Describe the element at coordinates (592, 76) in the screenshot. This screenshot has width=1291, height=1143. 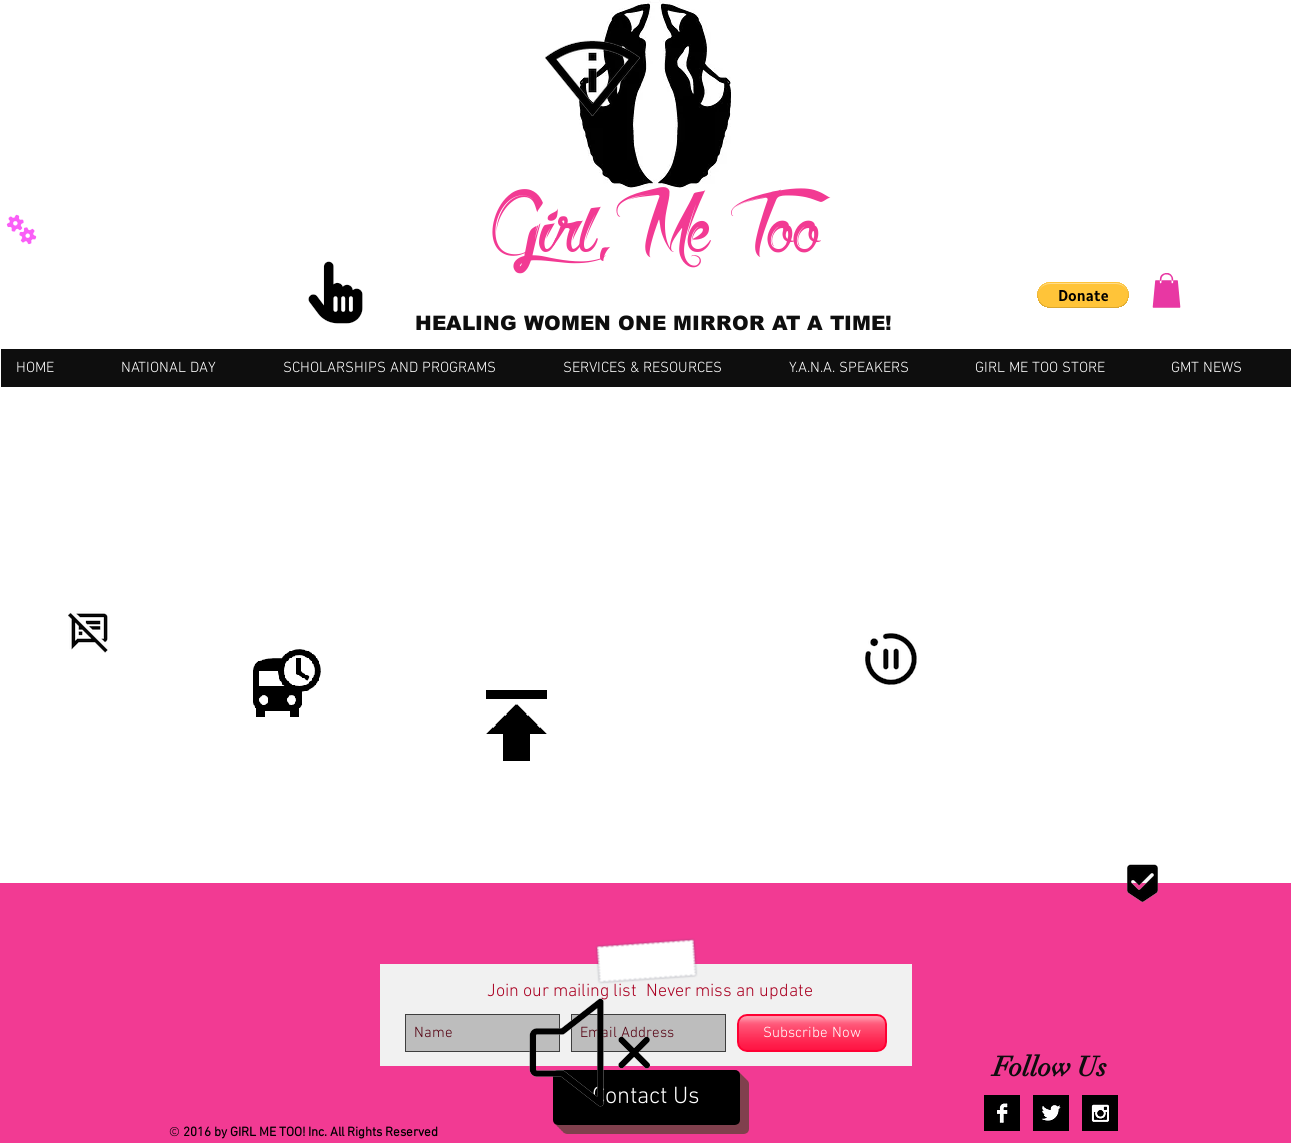
I see `view wifi network information` at that location.